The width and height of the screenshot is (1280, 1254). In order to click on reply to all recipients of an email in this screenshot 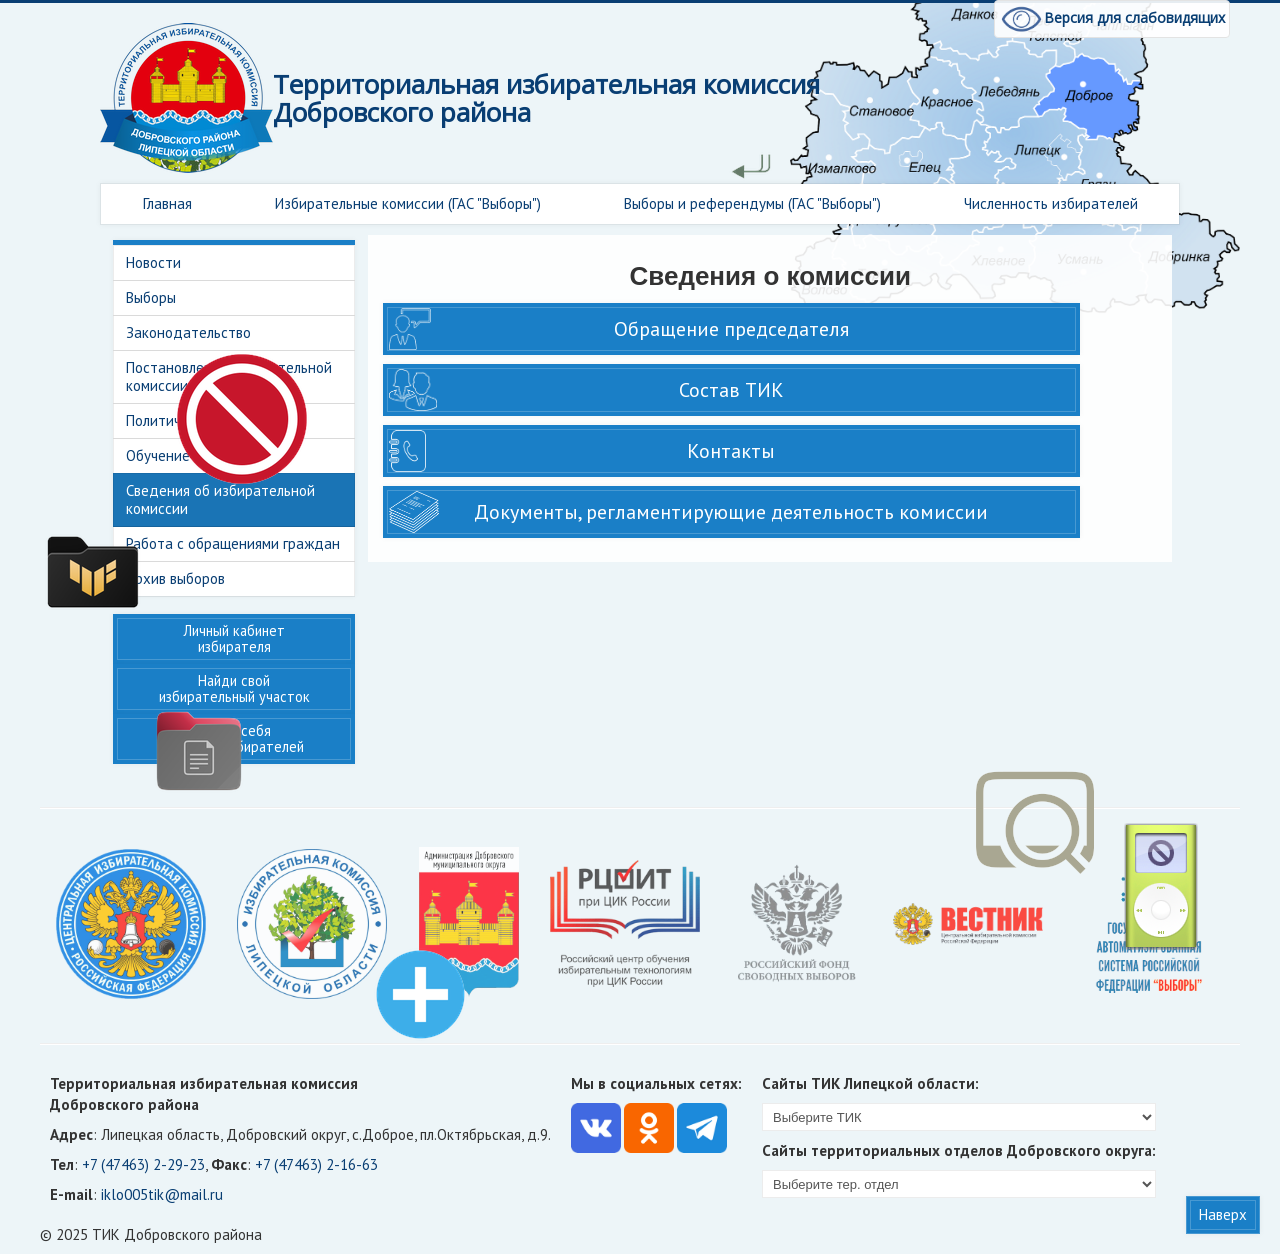, I will do `click(750, 163)`.